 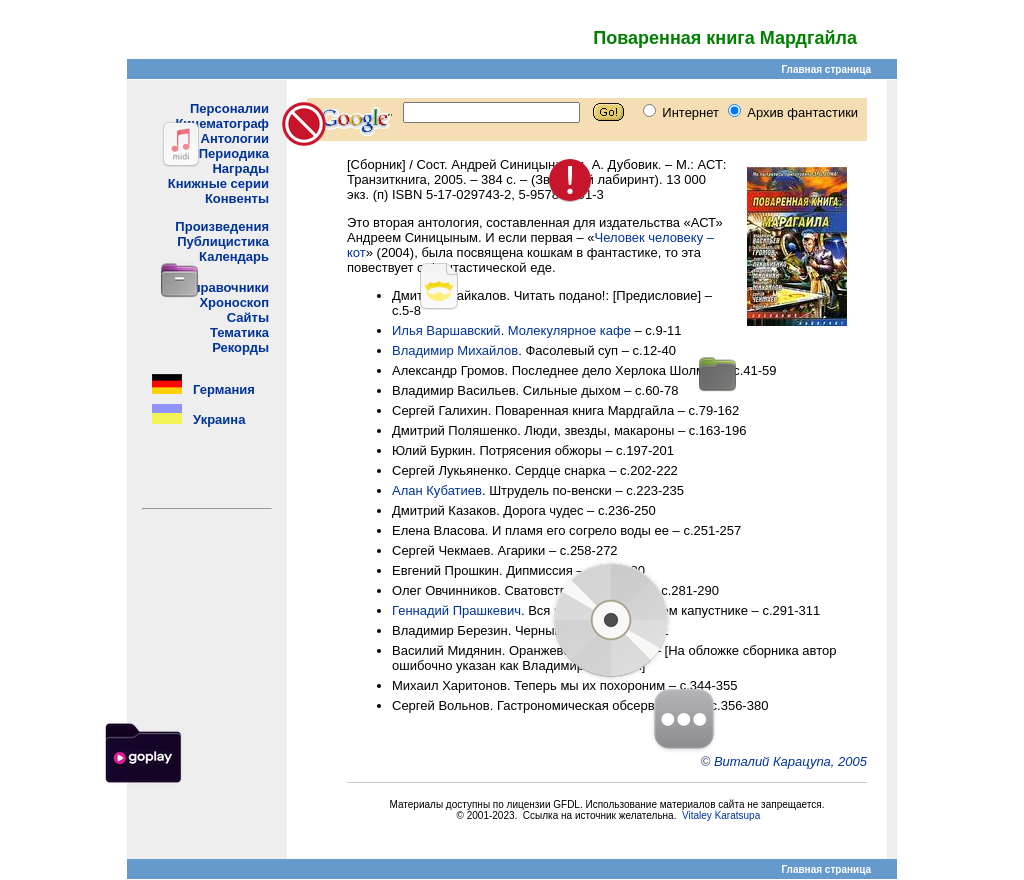 I want to click on indicates an important or urgent notification, so click(x=570, y=180).